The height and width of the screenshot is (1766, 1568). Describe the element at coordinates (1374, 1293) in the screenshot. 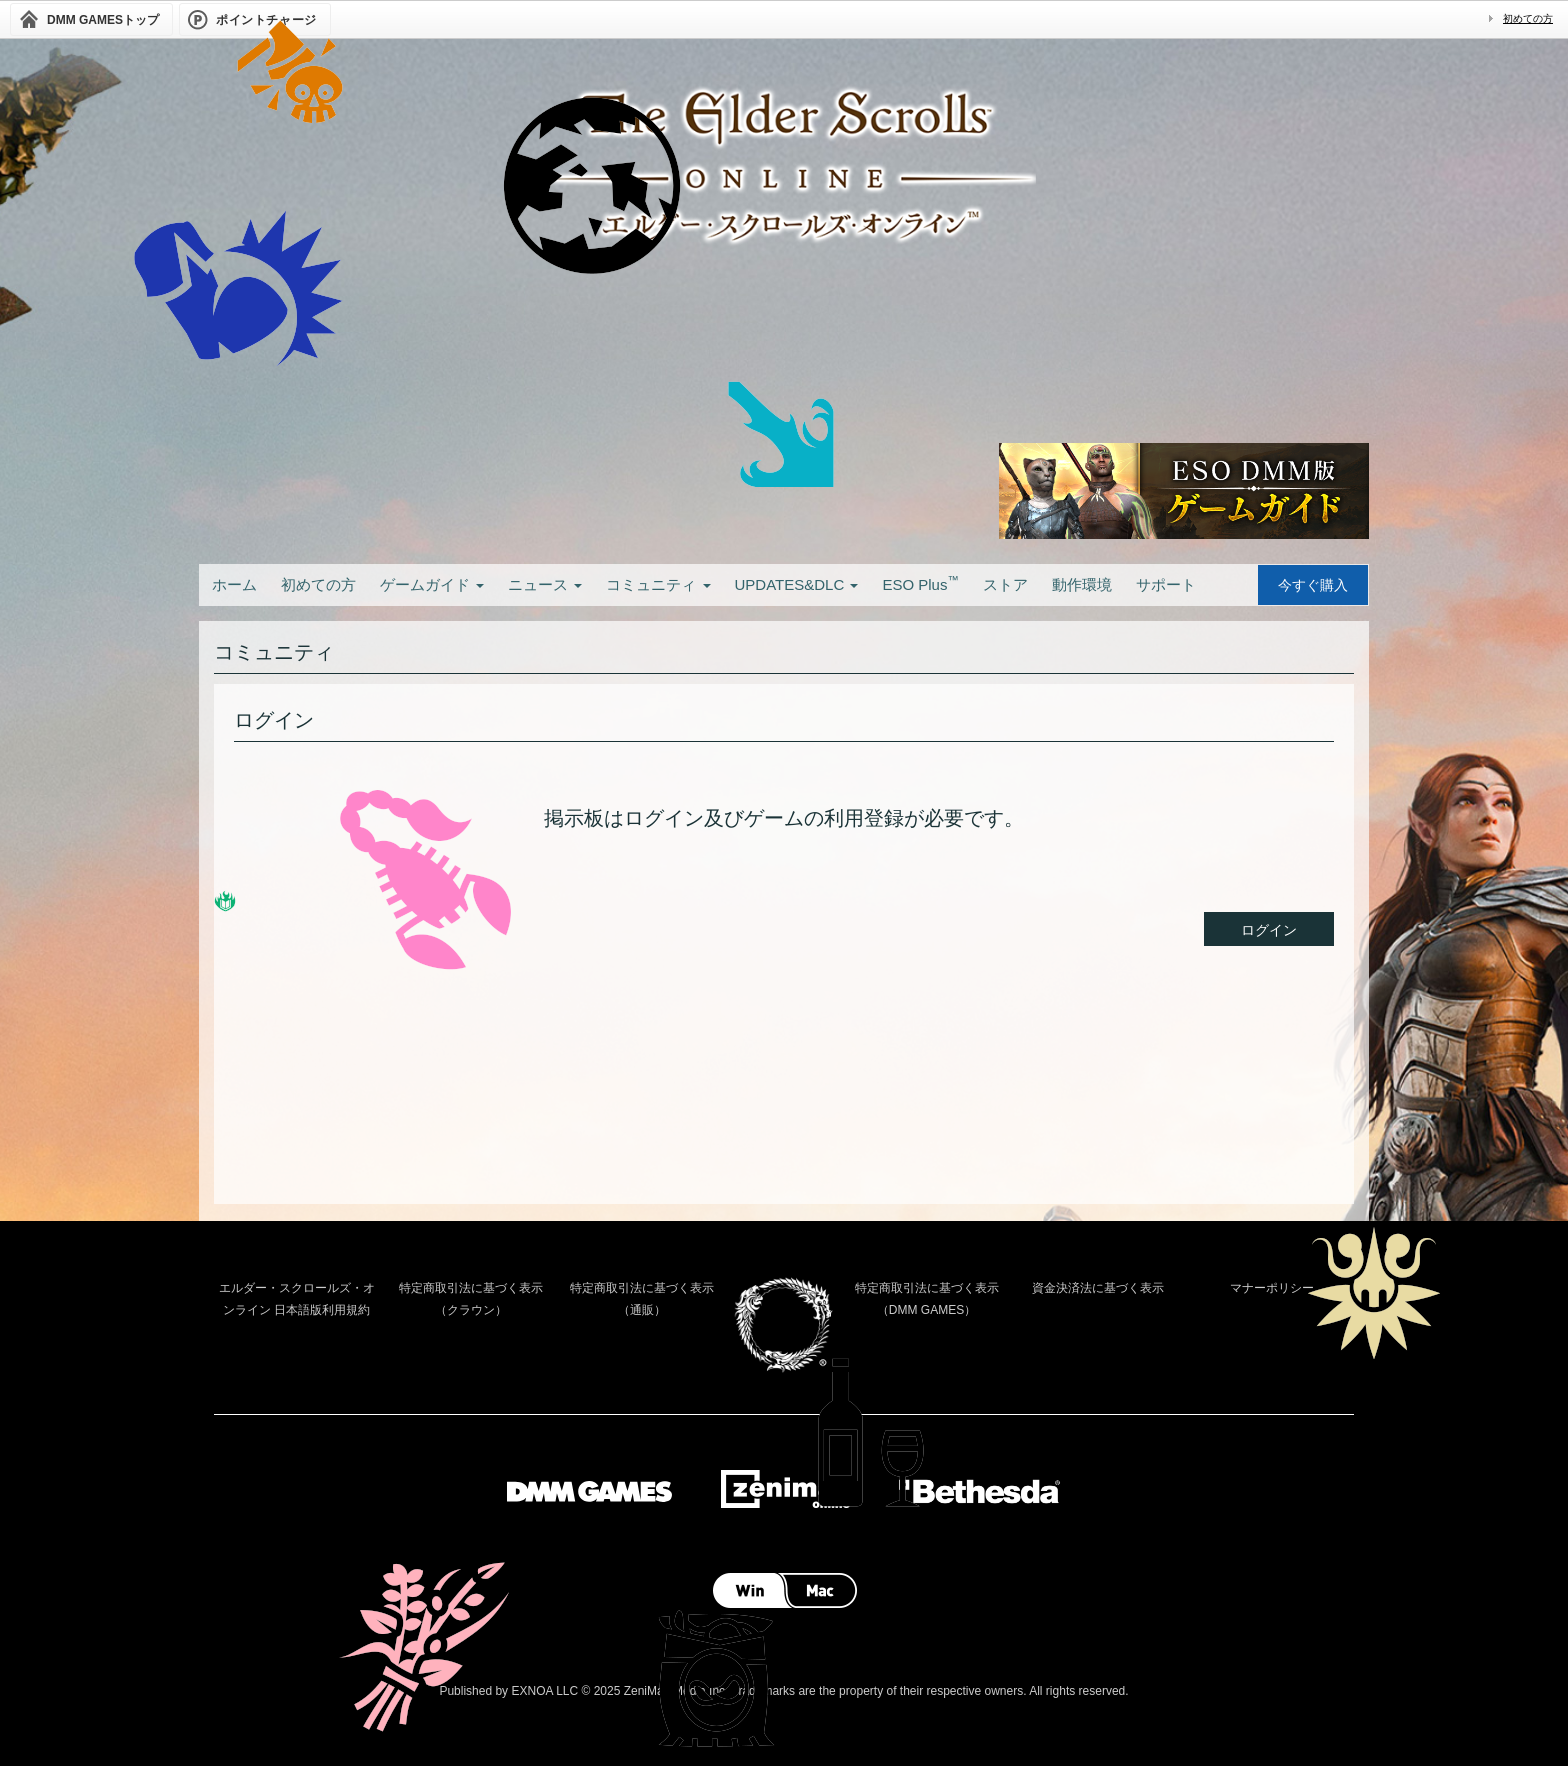

I see `decorative tribal or abstract game emblem` at that location.